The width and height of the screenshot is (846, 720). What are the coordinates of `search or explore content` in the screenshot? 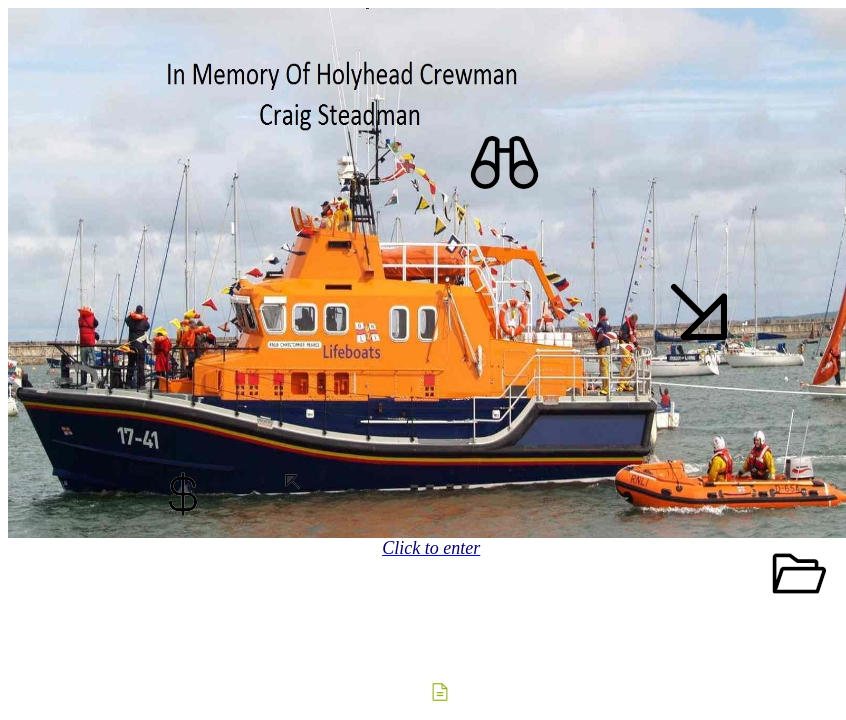 It's located at (504, 162).